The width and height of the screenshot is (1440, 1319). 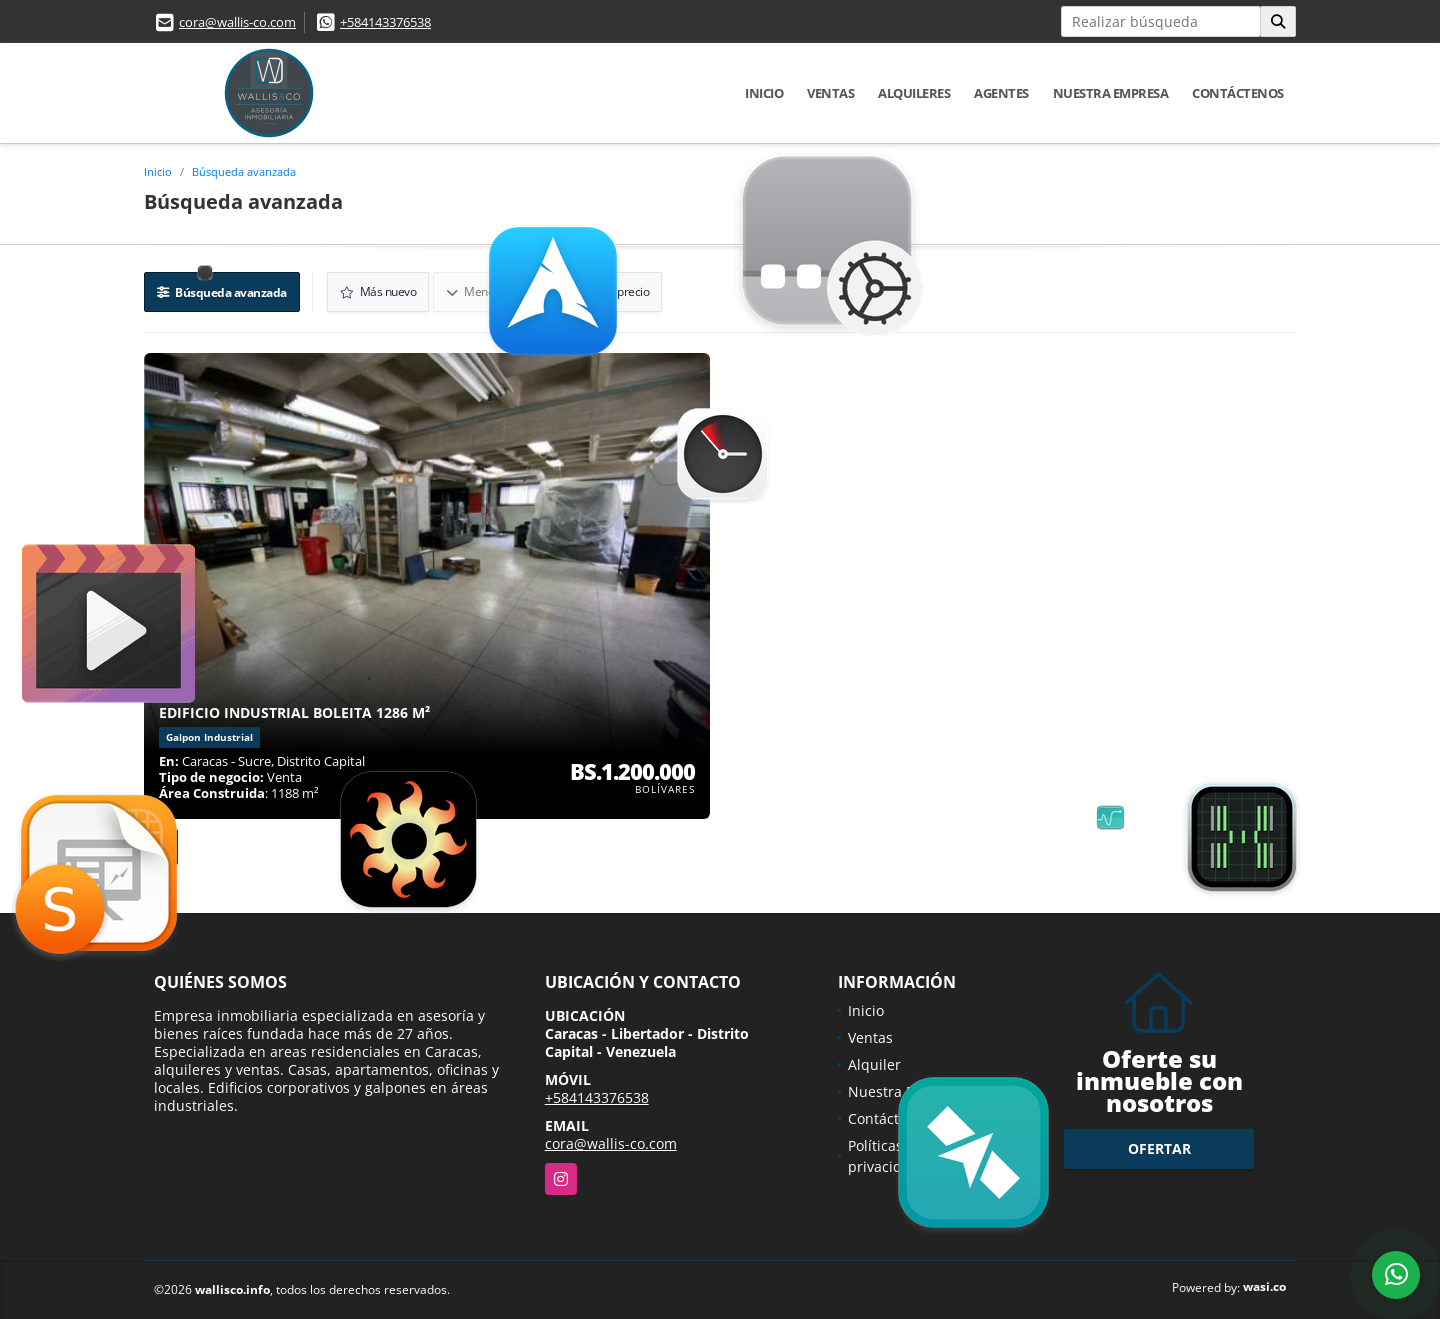 I want to click on configure screen edge gestures and hot corners, so click(x=205, y=273).